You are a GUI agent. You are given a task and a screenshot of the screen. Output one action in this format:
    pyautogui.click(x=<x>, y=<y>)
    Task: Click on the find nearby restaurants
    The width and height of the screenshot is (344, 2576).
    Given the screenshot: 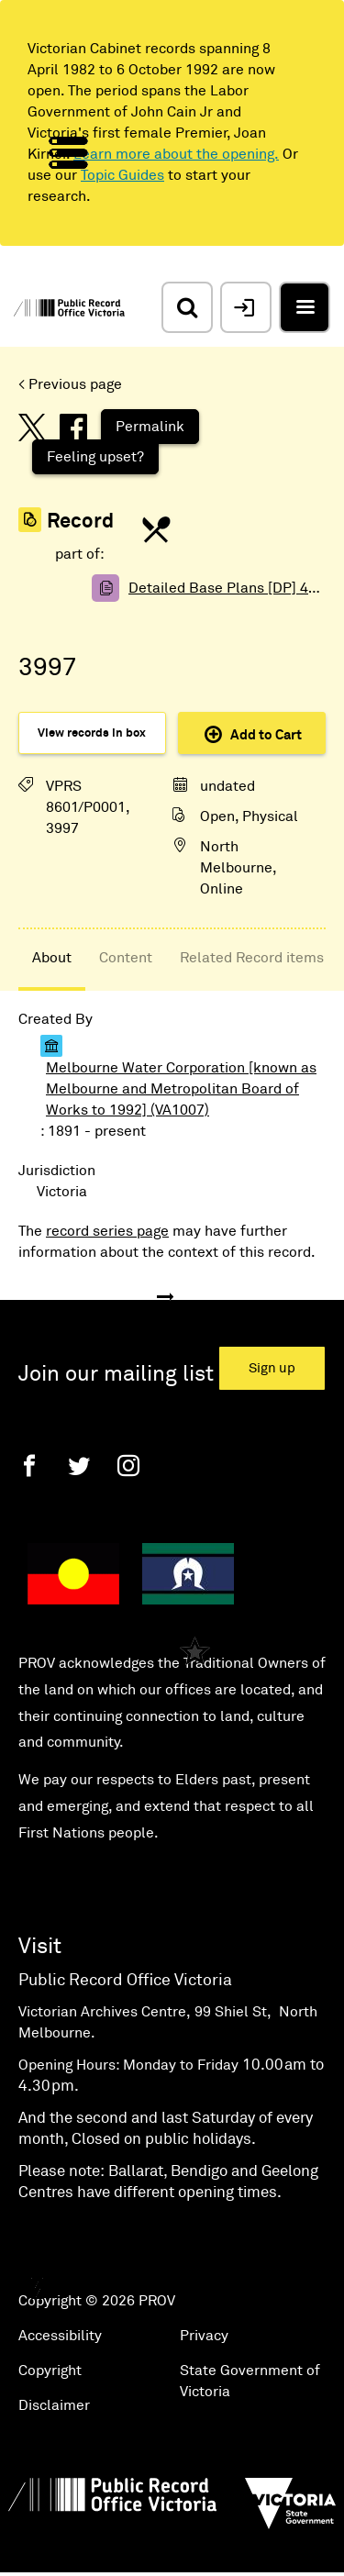 What is the action you would take?
    pyautogui.click(x=156, y=529)
    